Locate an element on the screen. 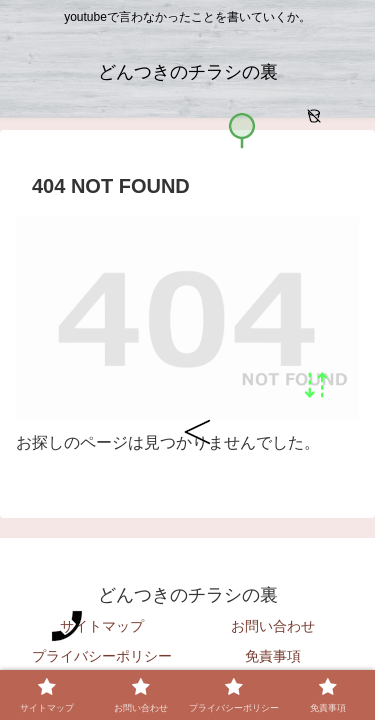 The width and height of the screenshot is (375, 720). transfer data between two sources is located at coordinates (316, 385).